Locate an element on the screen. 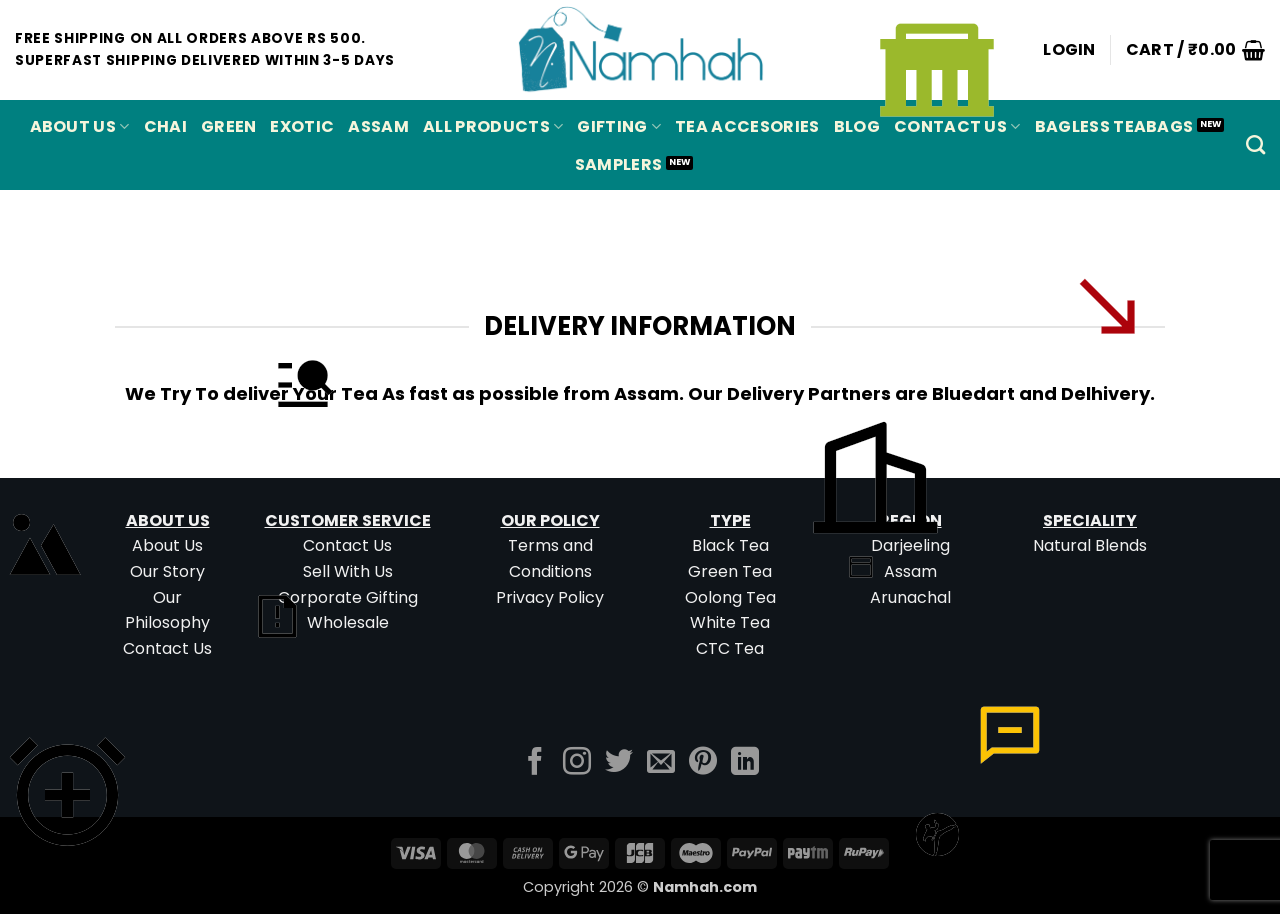  sidekiq background job processing service logo is located at coordinates (937, 834).